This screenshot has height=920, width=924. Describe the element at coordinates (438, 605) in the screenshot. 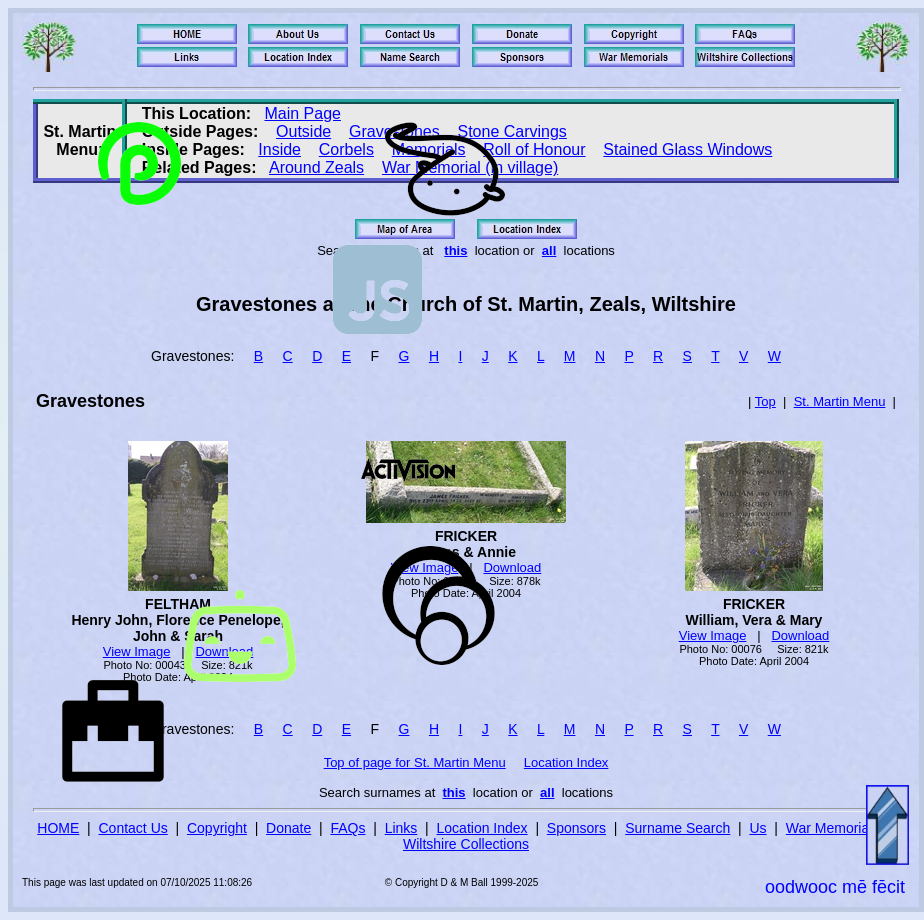

I see `OCLC company logo` at that location.